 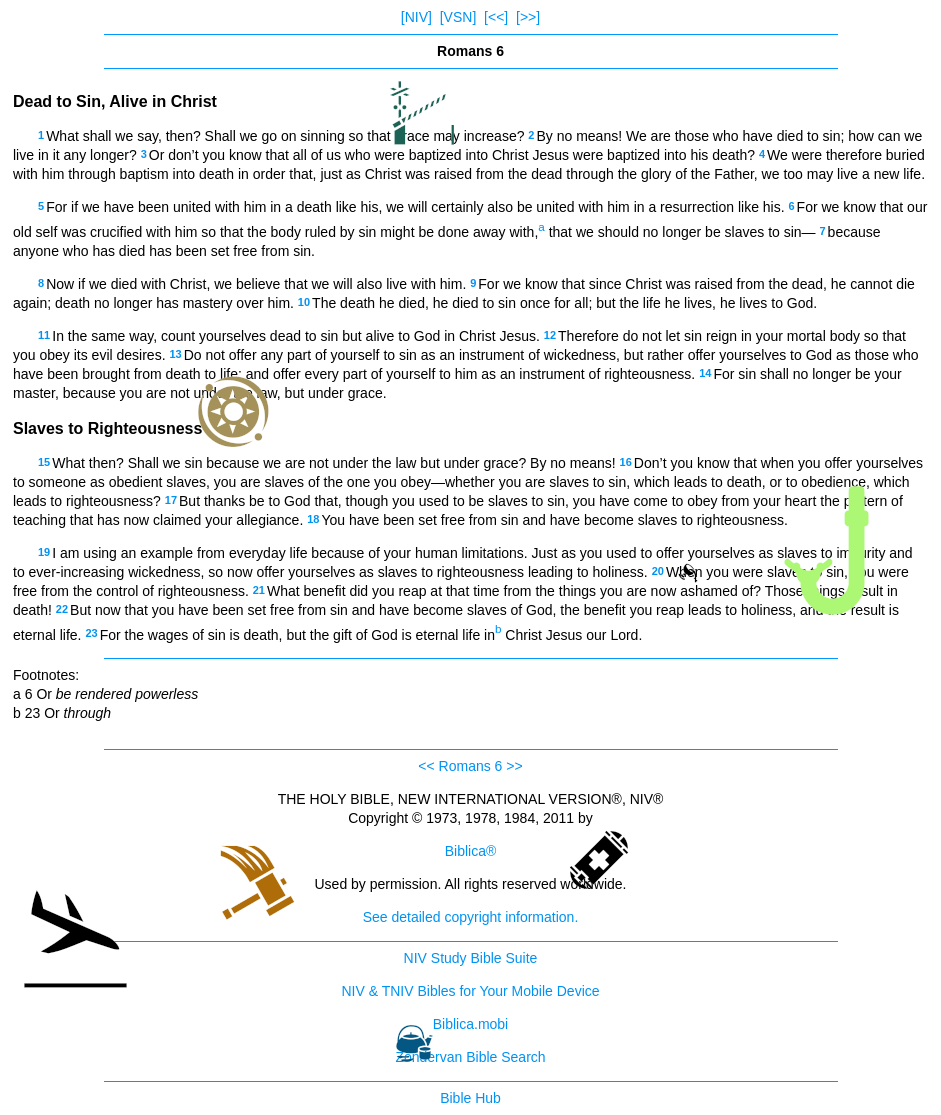 What do you see at coordinates (688, 573) in the screenshot?
I see `pour or serve a drink` at bounding box center [688, 573].